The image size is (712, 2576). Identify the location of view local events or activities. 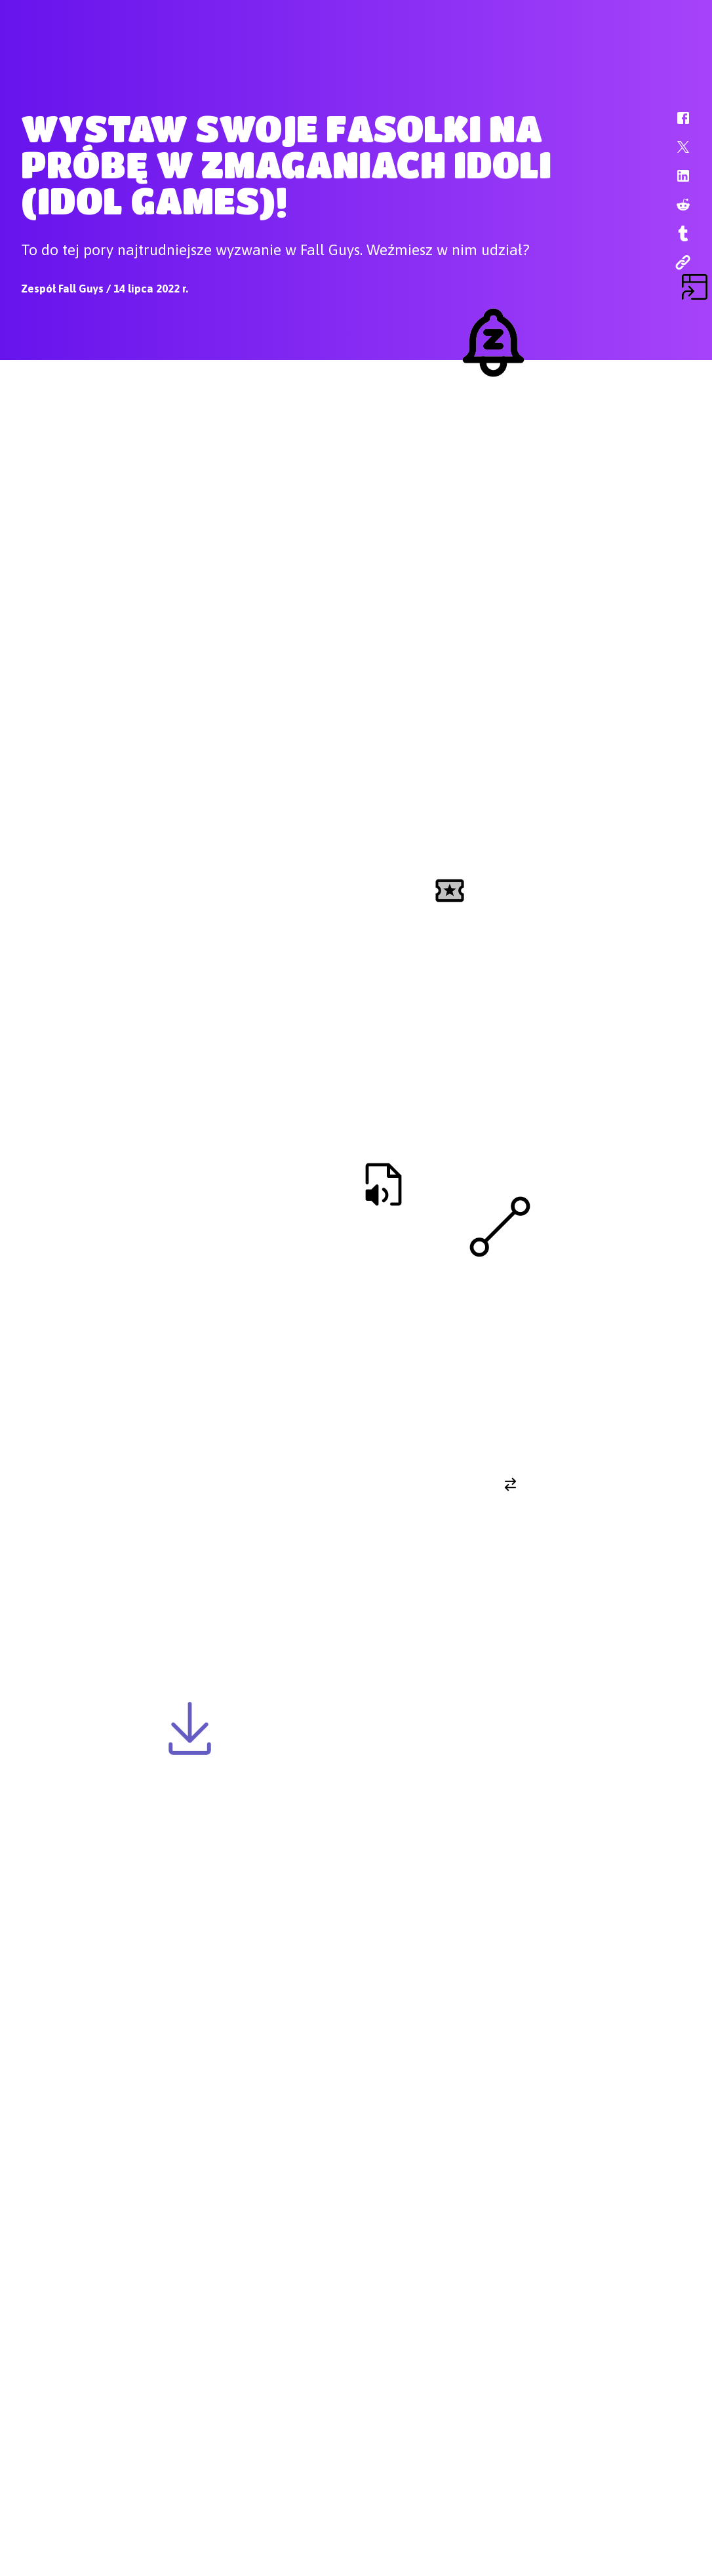
(450, 891).